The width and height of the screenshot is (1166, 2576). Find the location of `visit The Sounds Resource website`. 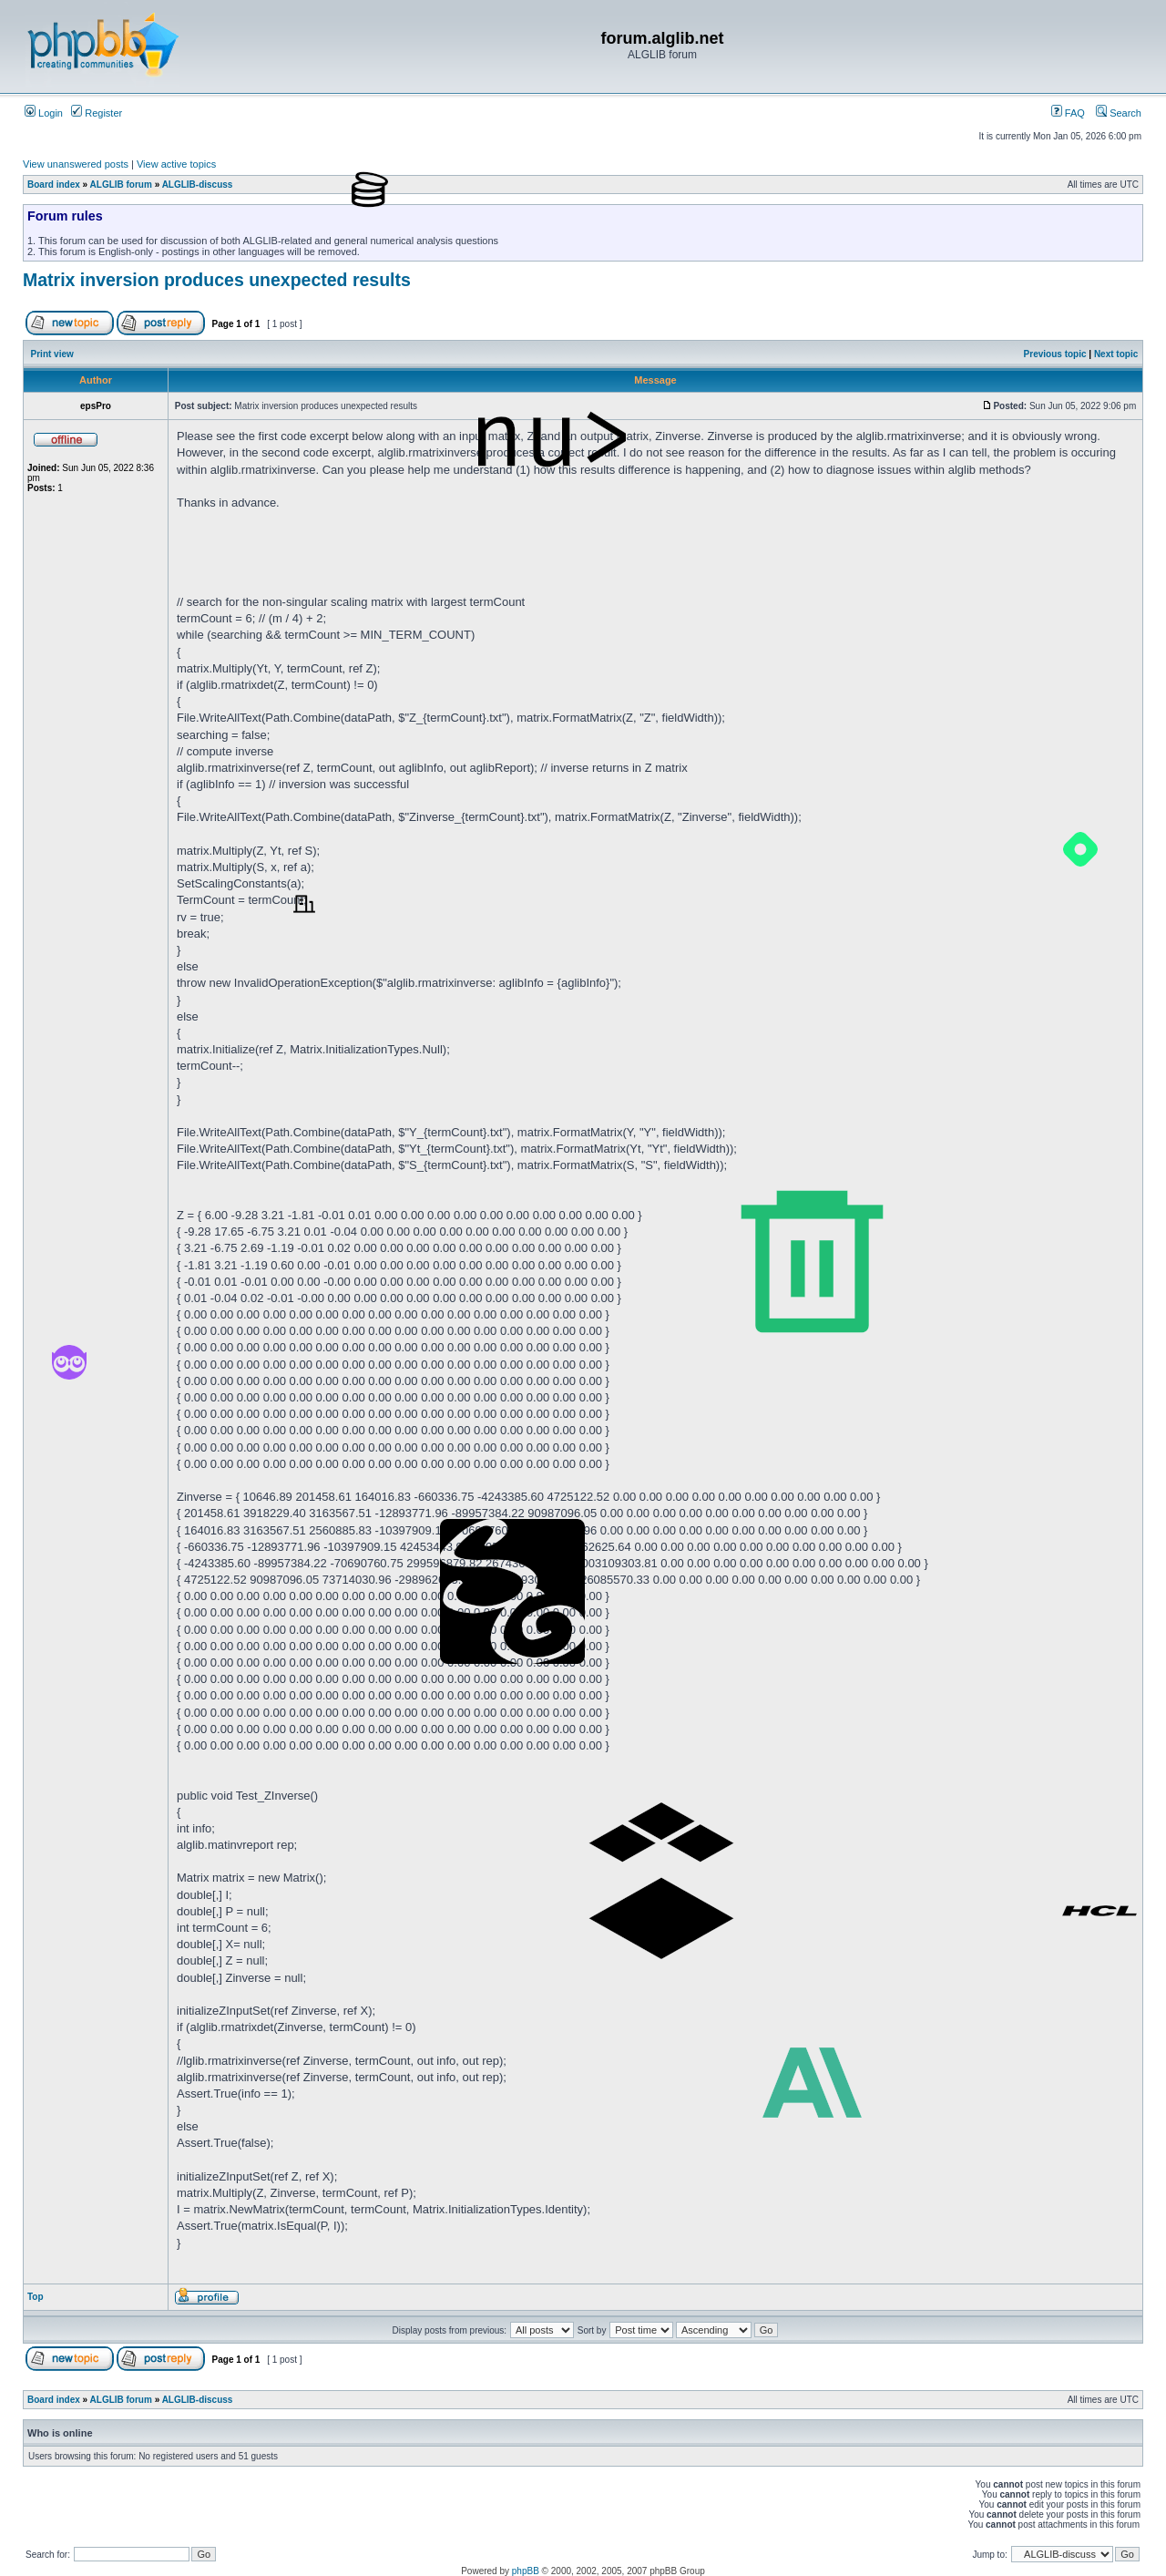

visit The Sounds Resource website is located at coordinates (512, 1591).